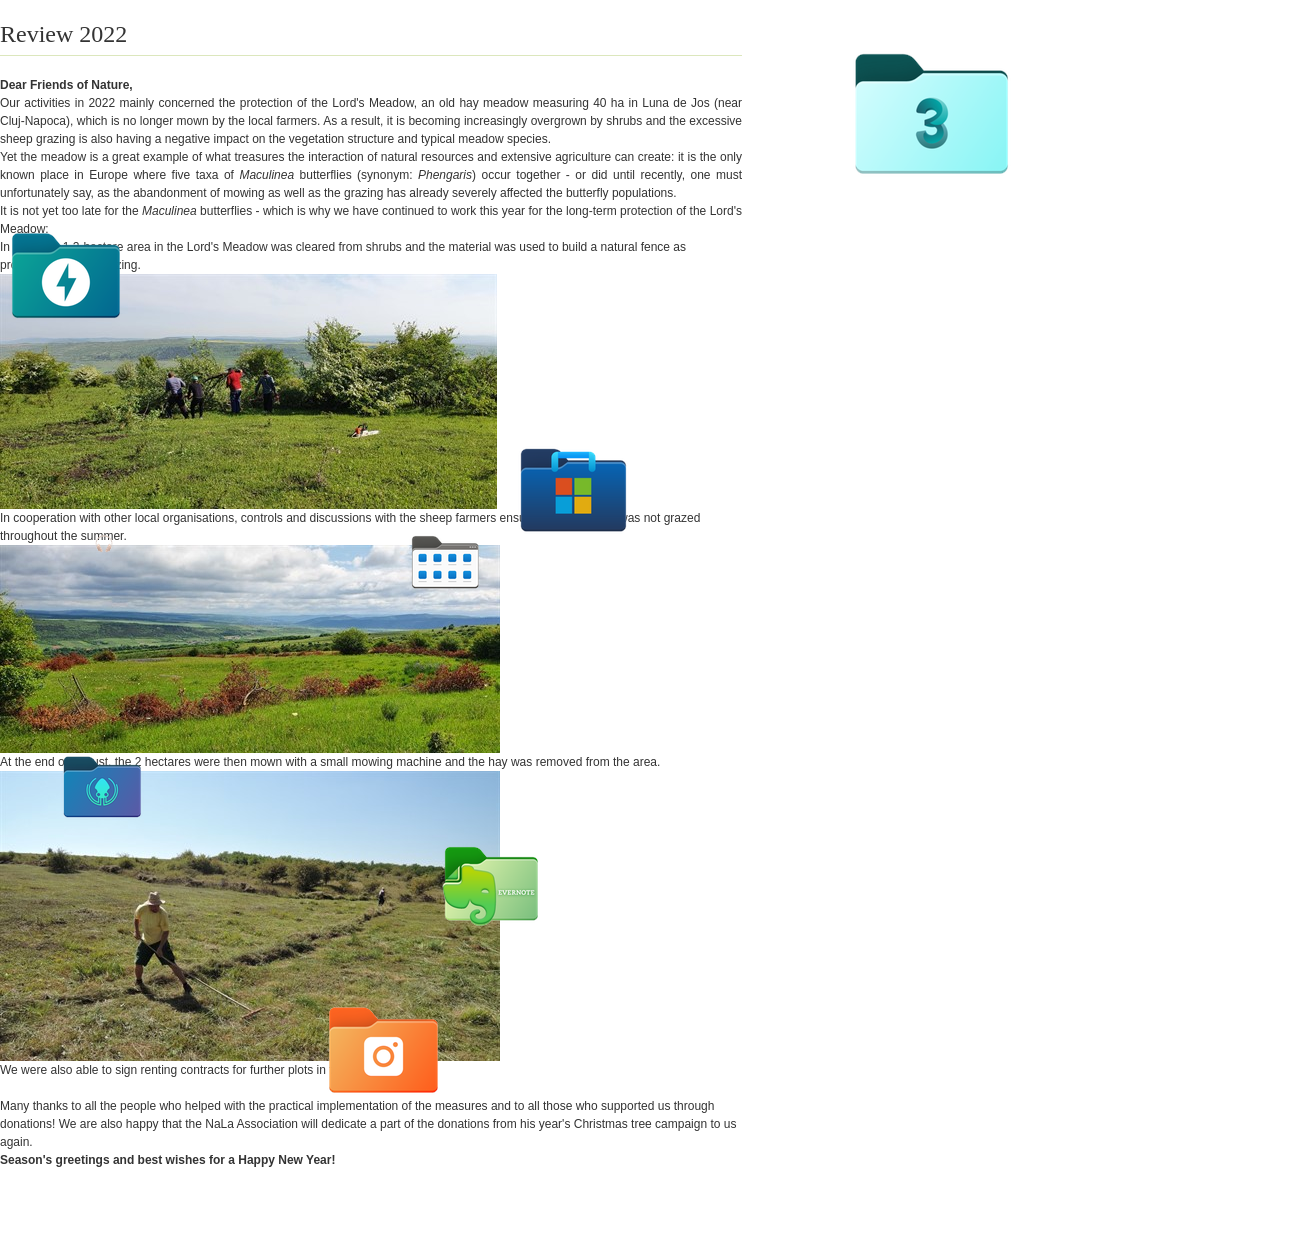 This screenshot has height=1251, width=1295. Describe the element at coordinates (445, 564) in the screenshot. I see `open program manager folder` at that location.